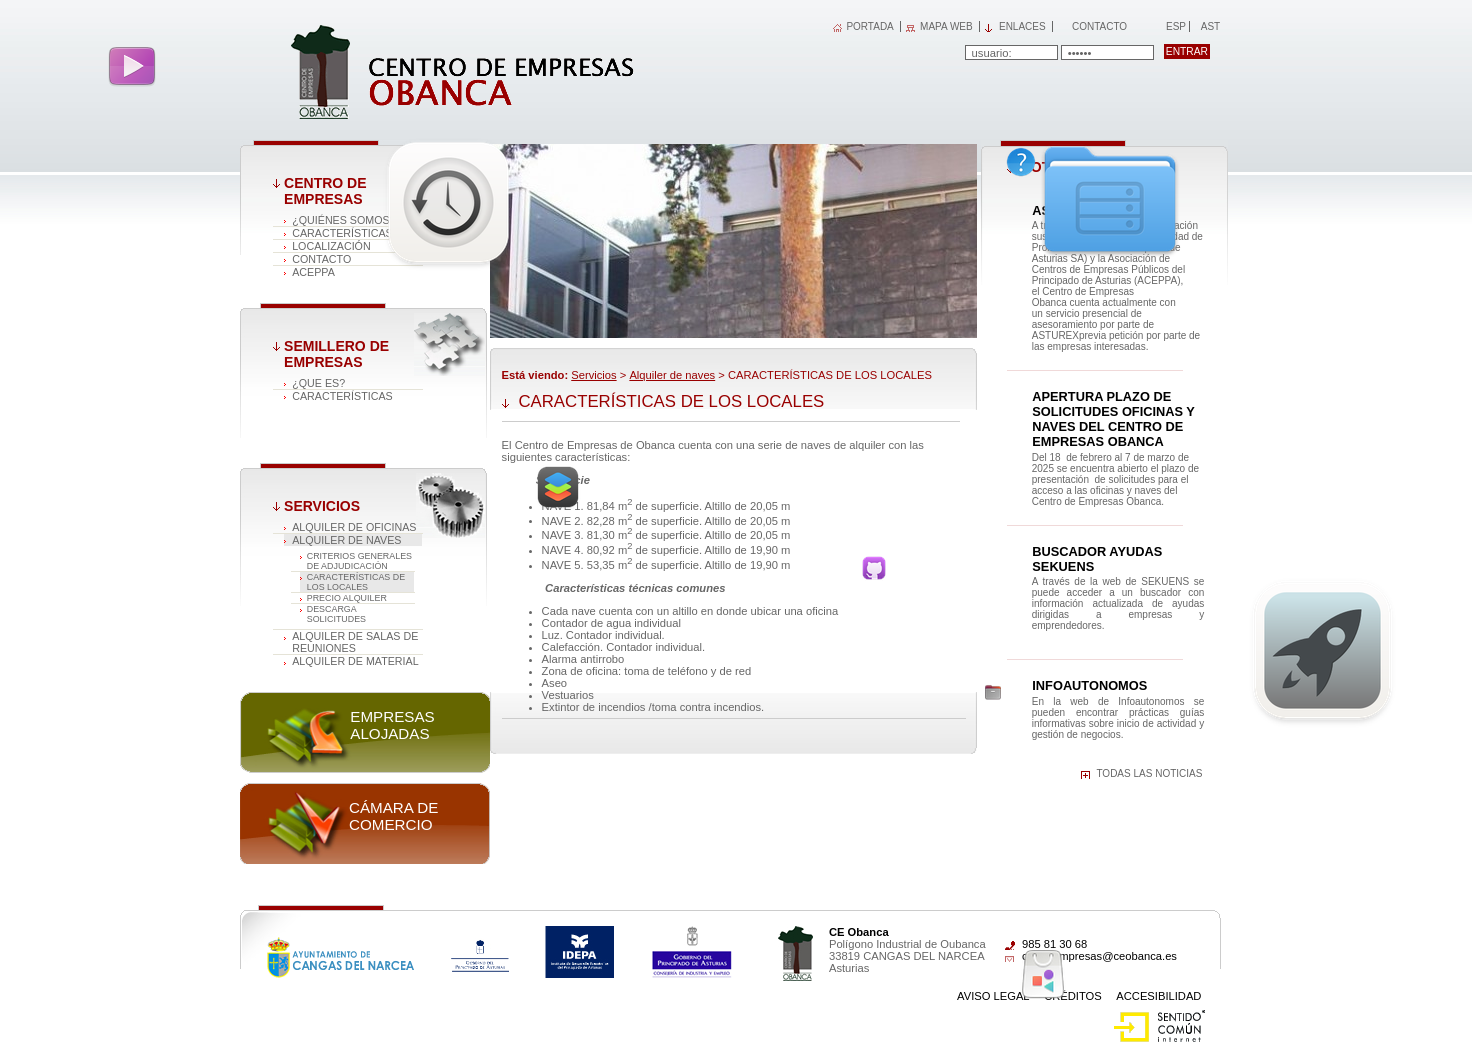  What do you see at coordinates (874, 568) in the screenshot?
I see `open GitHub Desktop app` at bounding box center [874, 568].